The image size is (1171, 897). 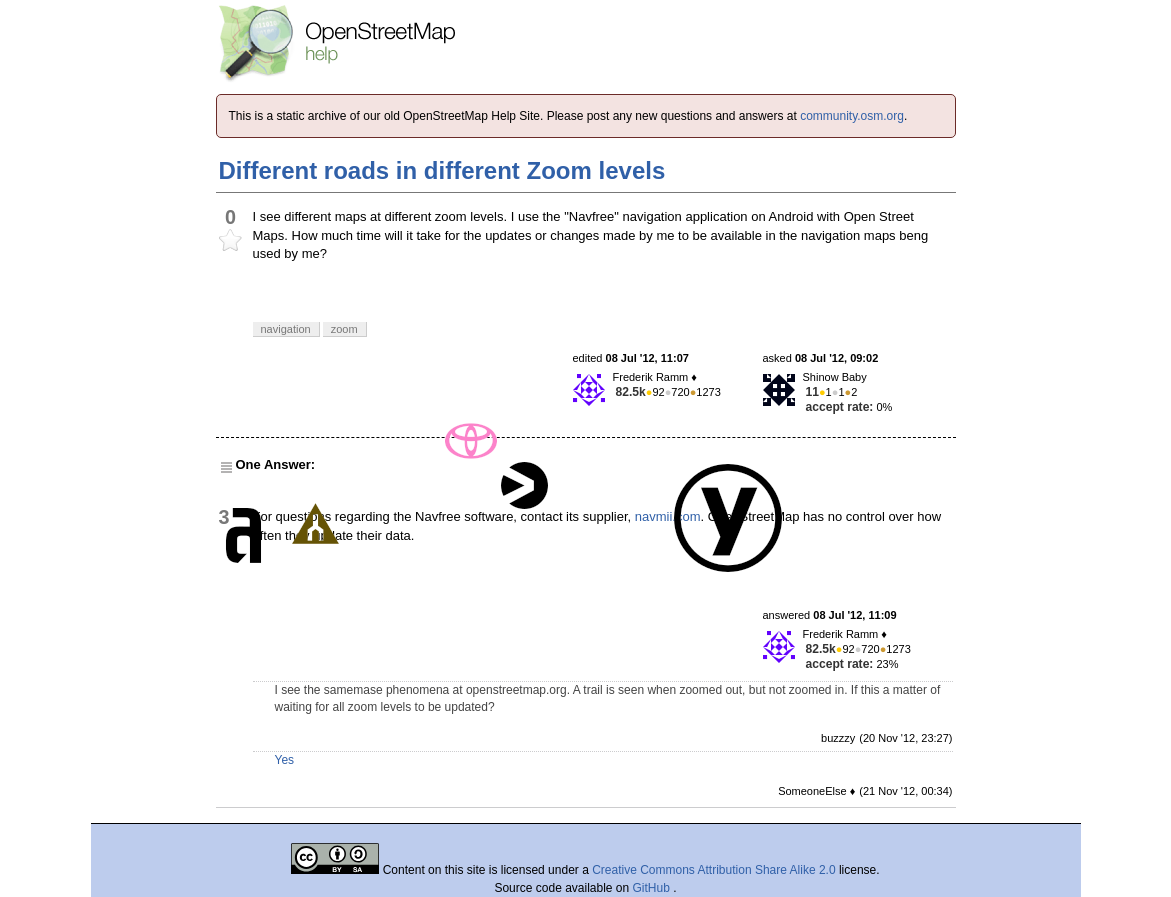 What do you see at coordinates (315, 523) in the screenshot?
I see `open the Trailforks app` at bounding box center [315, 523].